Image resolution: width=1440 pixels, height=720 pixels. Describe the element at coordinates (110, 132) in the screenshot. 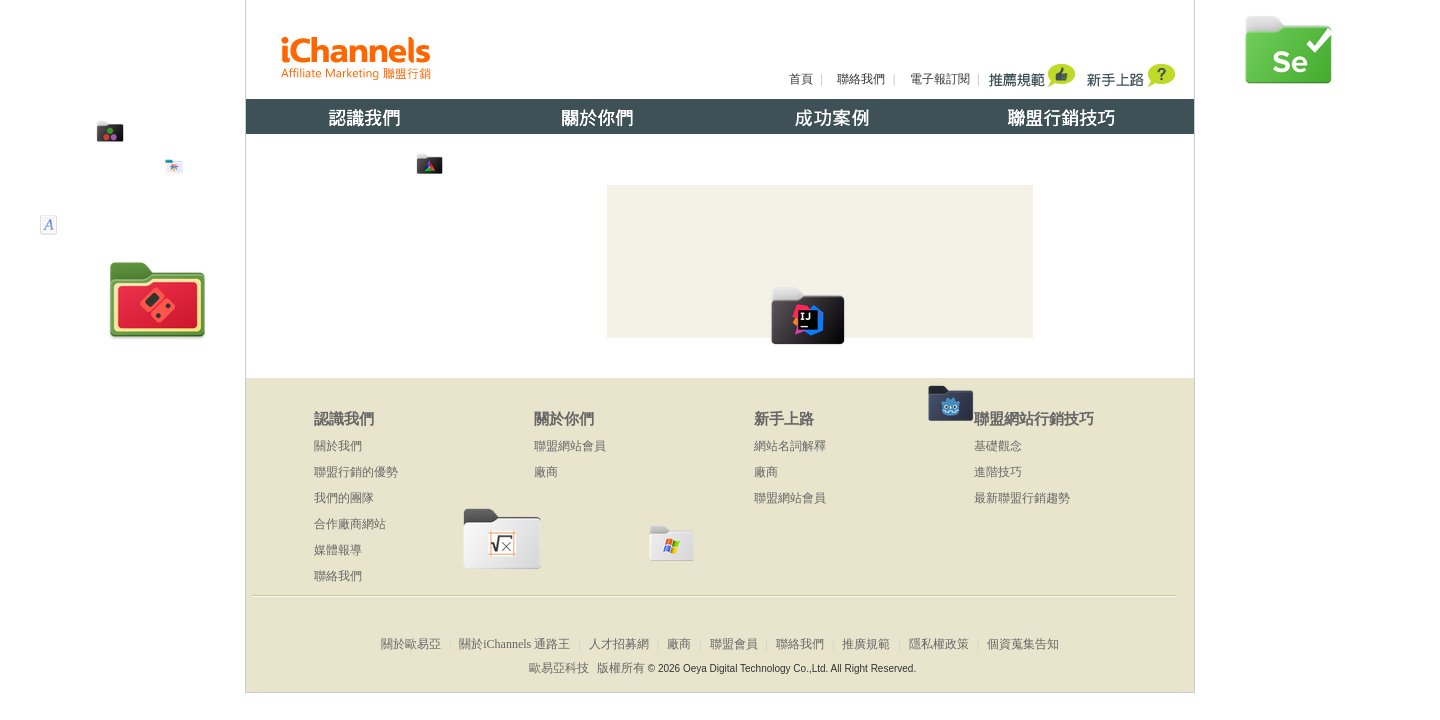

I see `open julia programming language project folder` at that location.